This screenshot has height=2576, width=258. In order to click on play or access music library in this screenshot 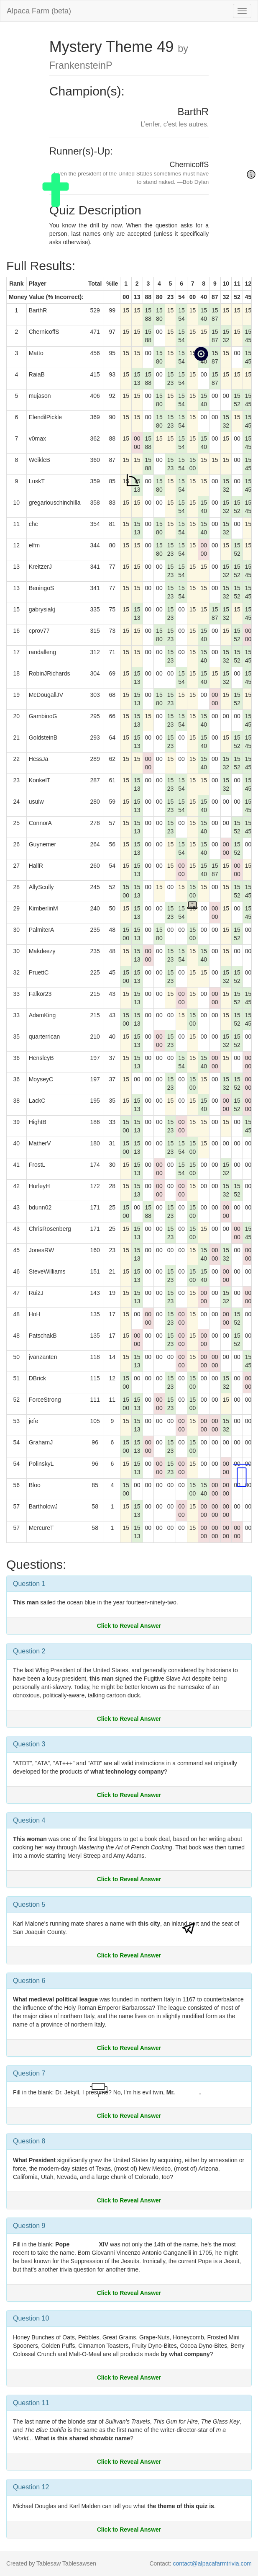, I will do `click(201, 354)`.